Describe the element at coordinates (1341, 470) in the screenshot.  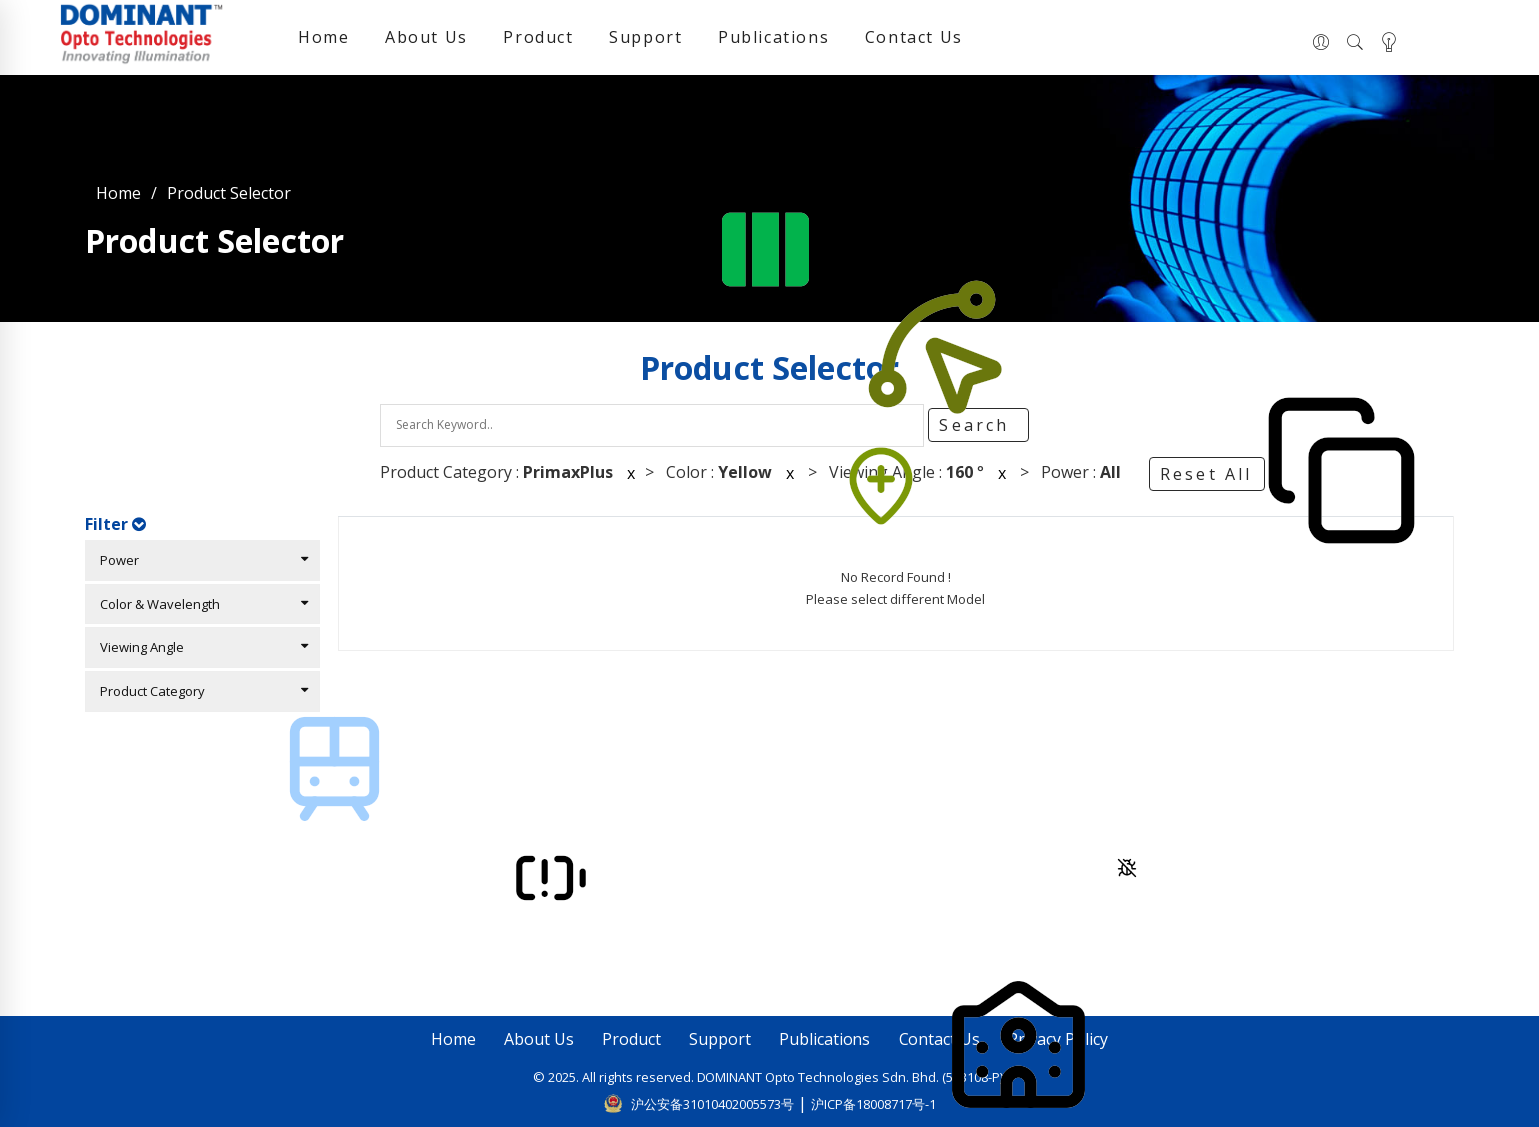
I see `copy to clipboard` at that location.